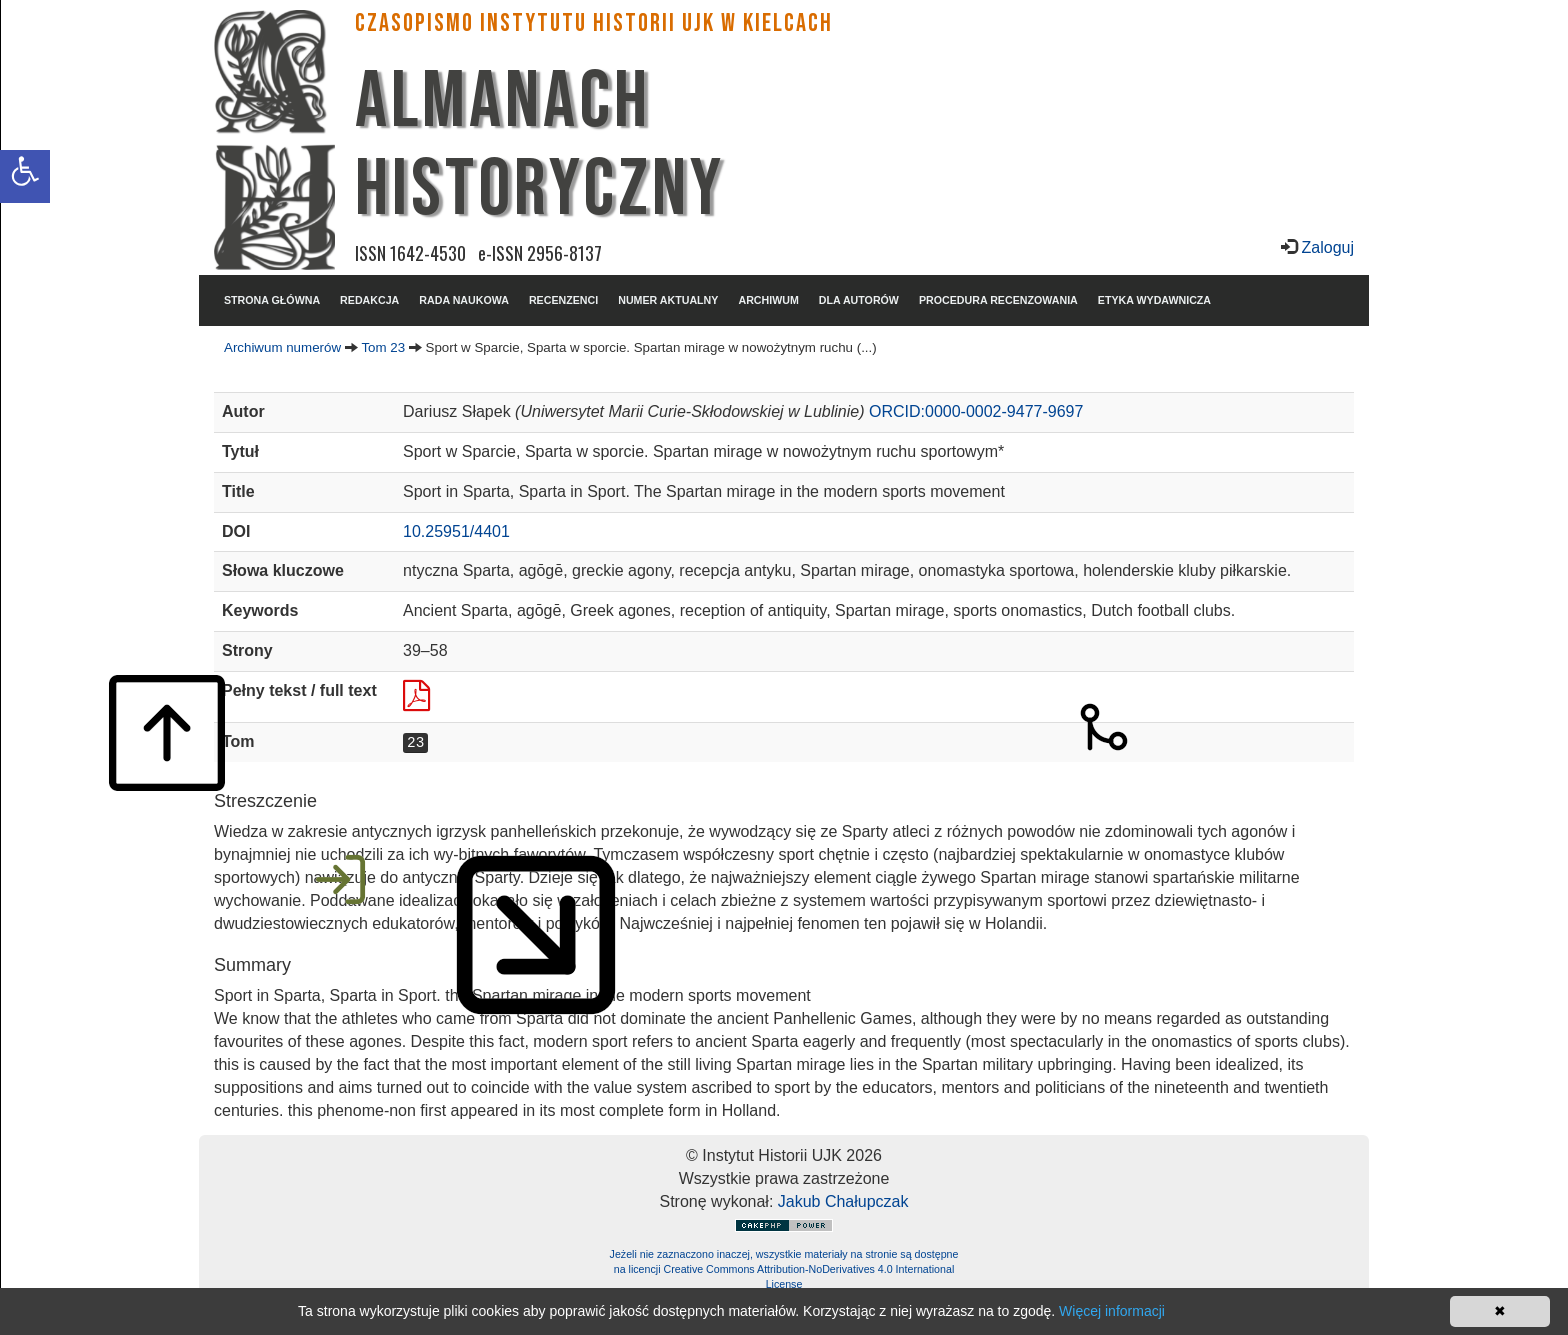 Image resolution: width=1568 pixels, height=1335 pixels. Describe the element at coordinates (340, 879) in the screenshot. I see `sign in to your account` at that location.